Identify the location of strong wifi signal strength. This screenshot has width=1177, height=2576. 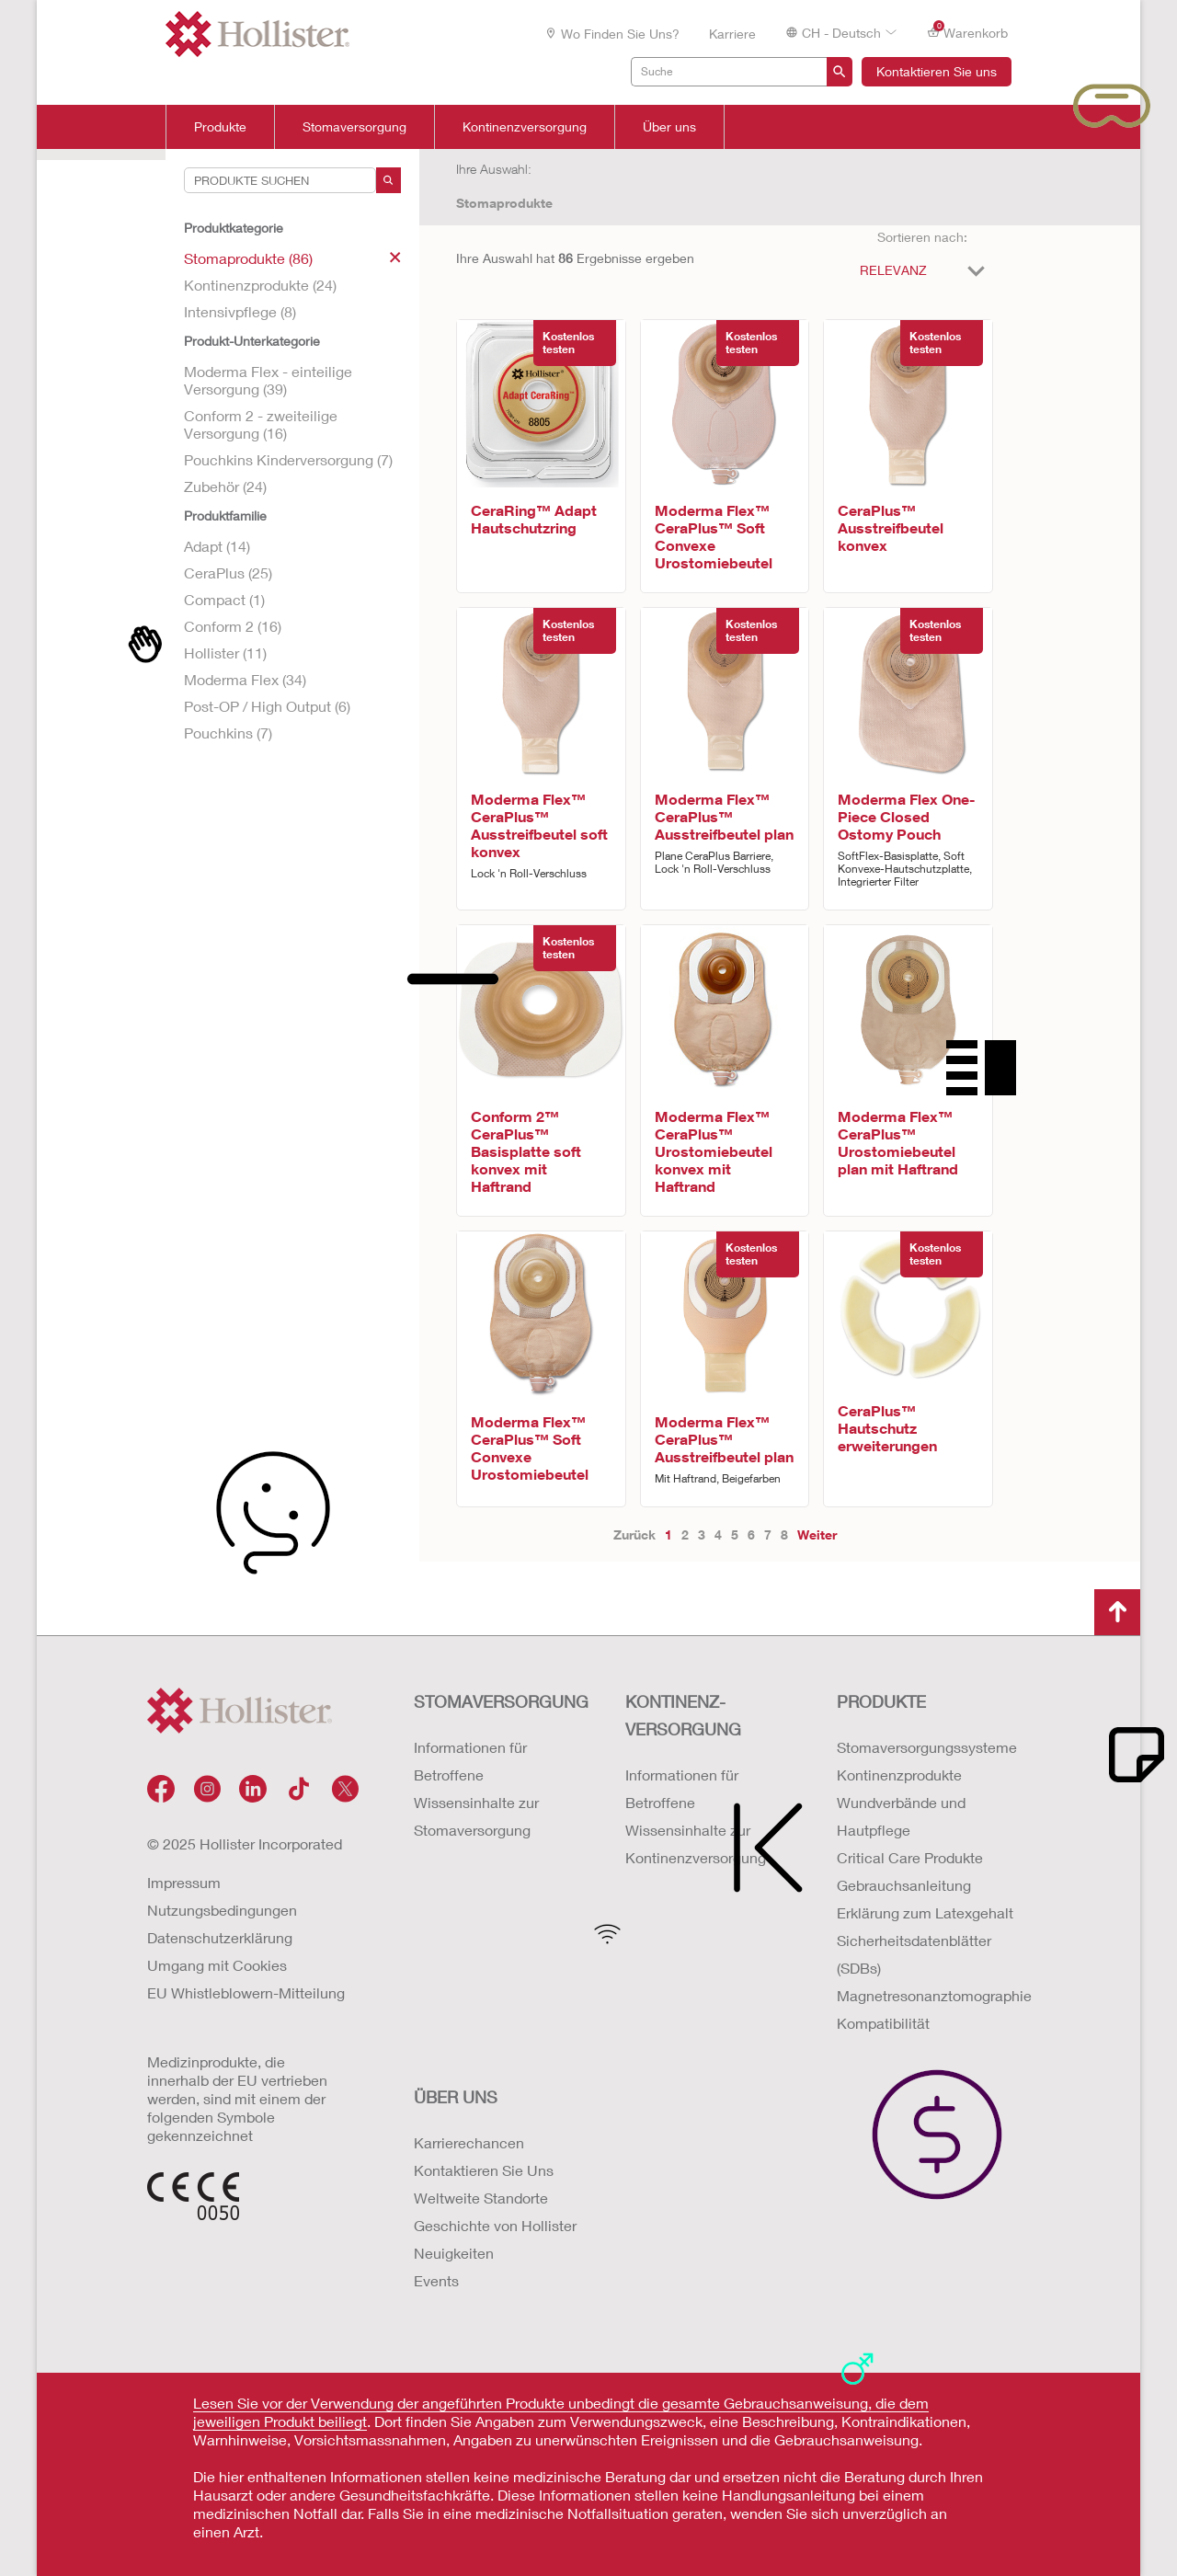
(607, 1933).